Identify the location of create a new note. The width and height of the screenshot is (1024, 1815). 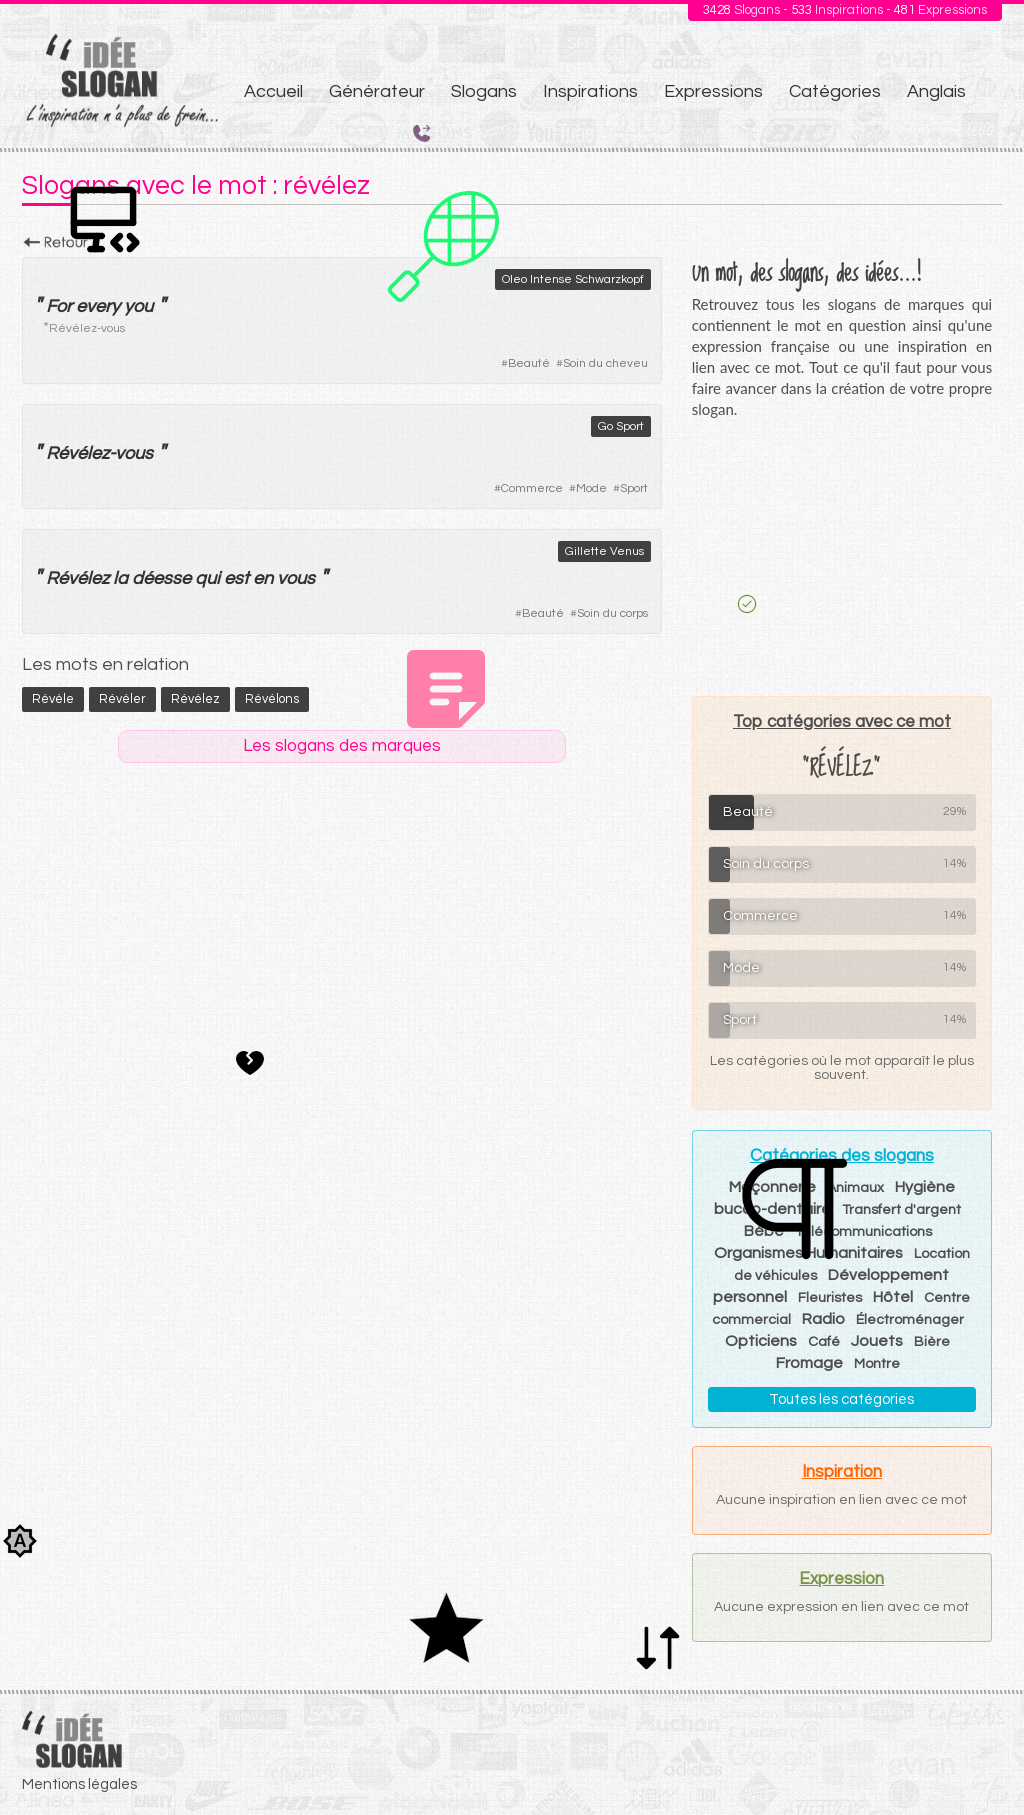
(446, 689).